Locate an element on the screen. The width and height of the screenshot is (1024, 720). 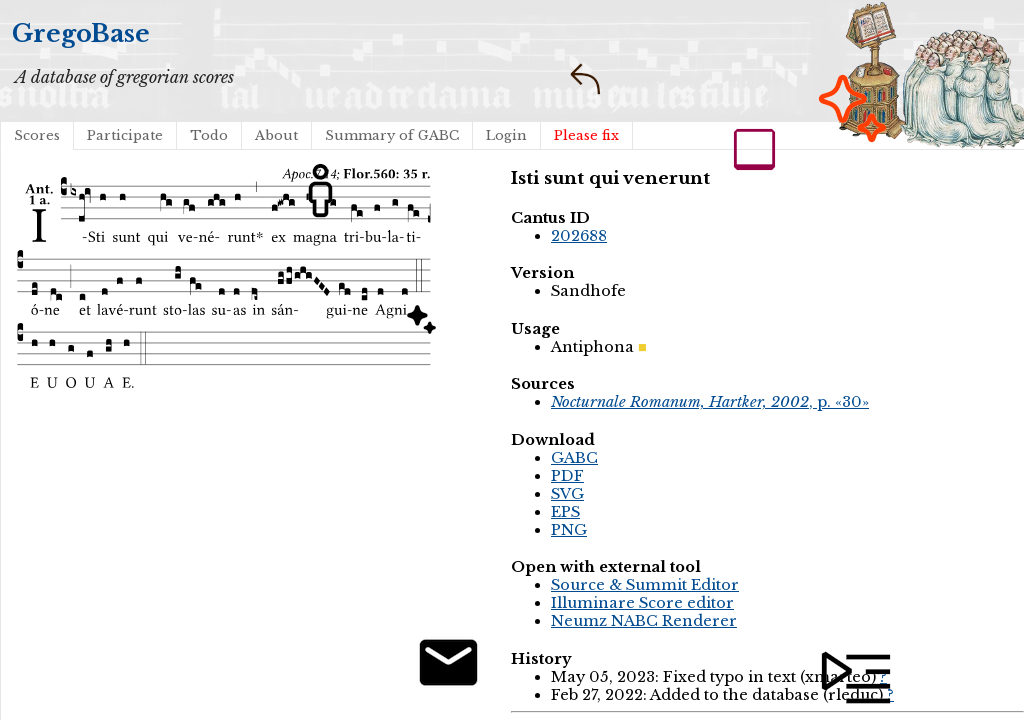
toggle the status bar visibility is located at coordinates (754, 149).